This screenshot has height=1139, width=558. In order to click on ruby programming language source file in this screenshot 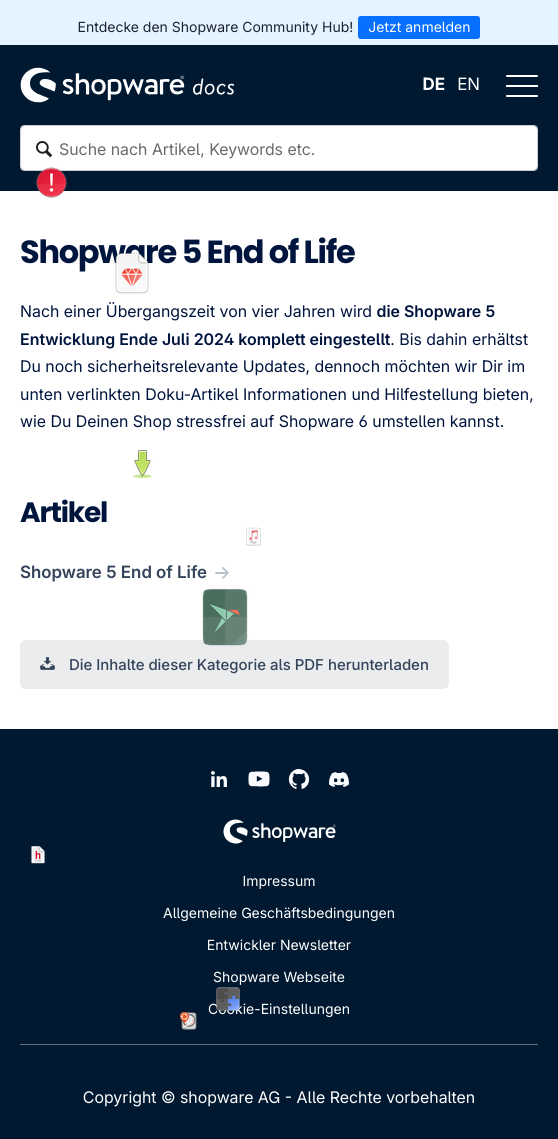, I will do `click(132, 273)`.